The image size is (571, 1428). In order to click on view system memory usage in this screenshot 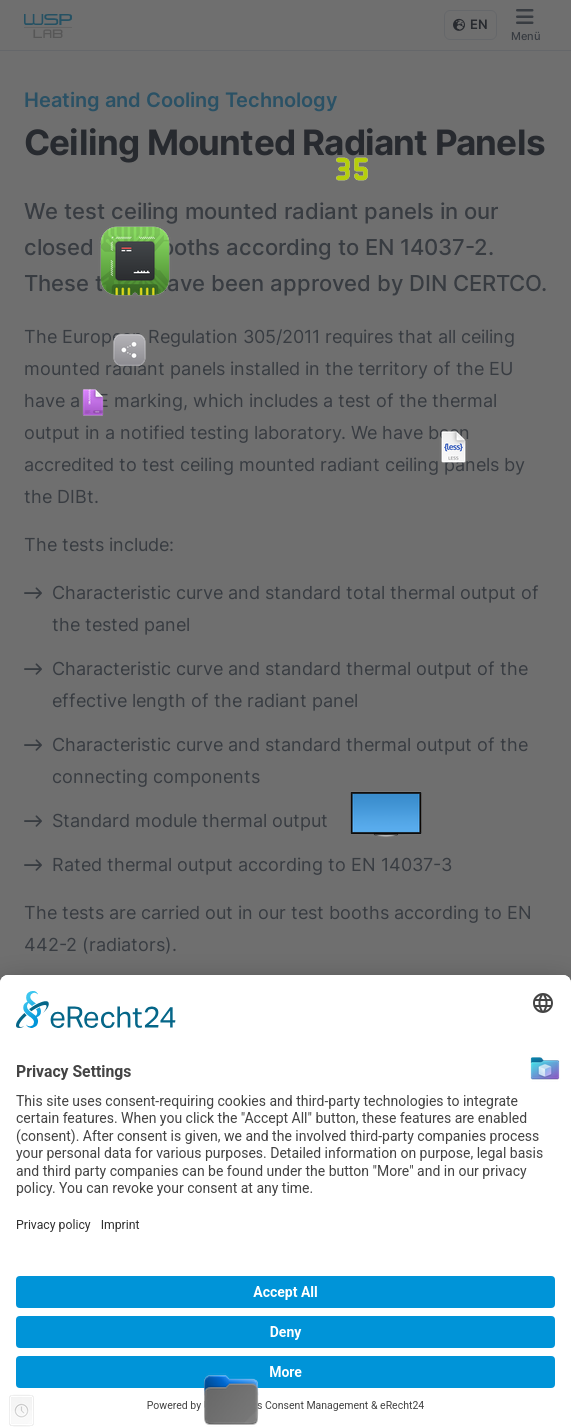, I will do `click(135, 261)`.